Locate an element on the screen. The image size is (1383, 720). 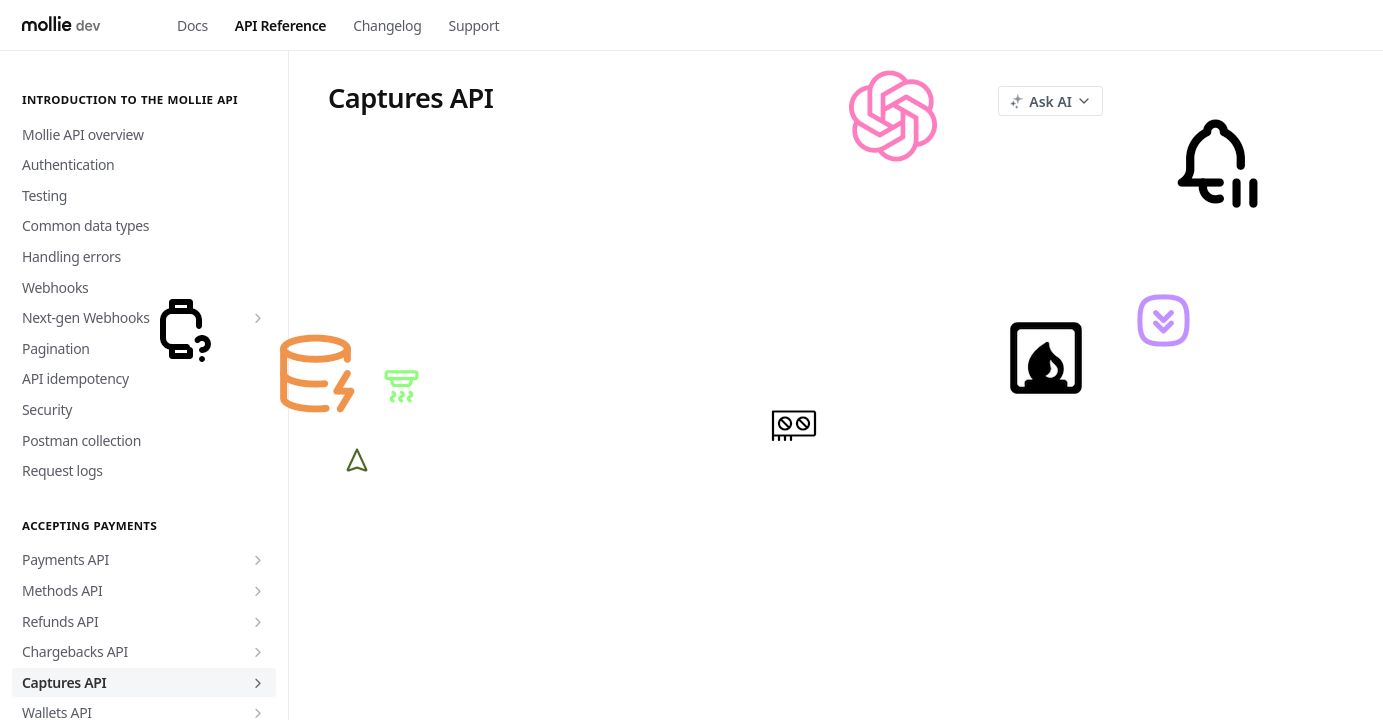
navigate to current direction is located at coordinates (357, 460).